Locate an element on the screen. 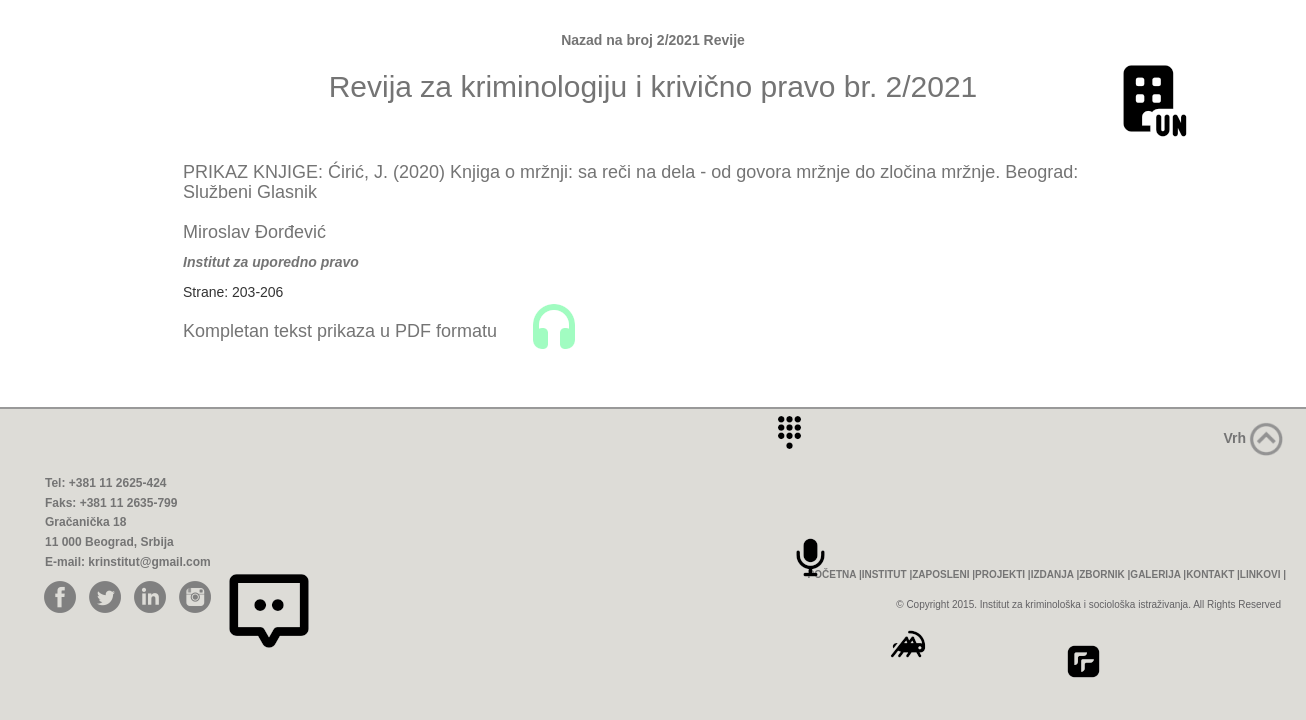 This screenshot has width=1306, height=720. open the phone dial pad is located at coordinates (789, 432).